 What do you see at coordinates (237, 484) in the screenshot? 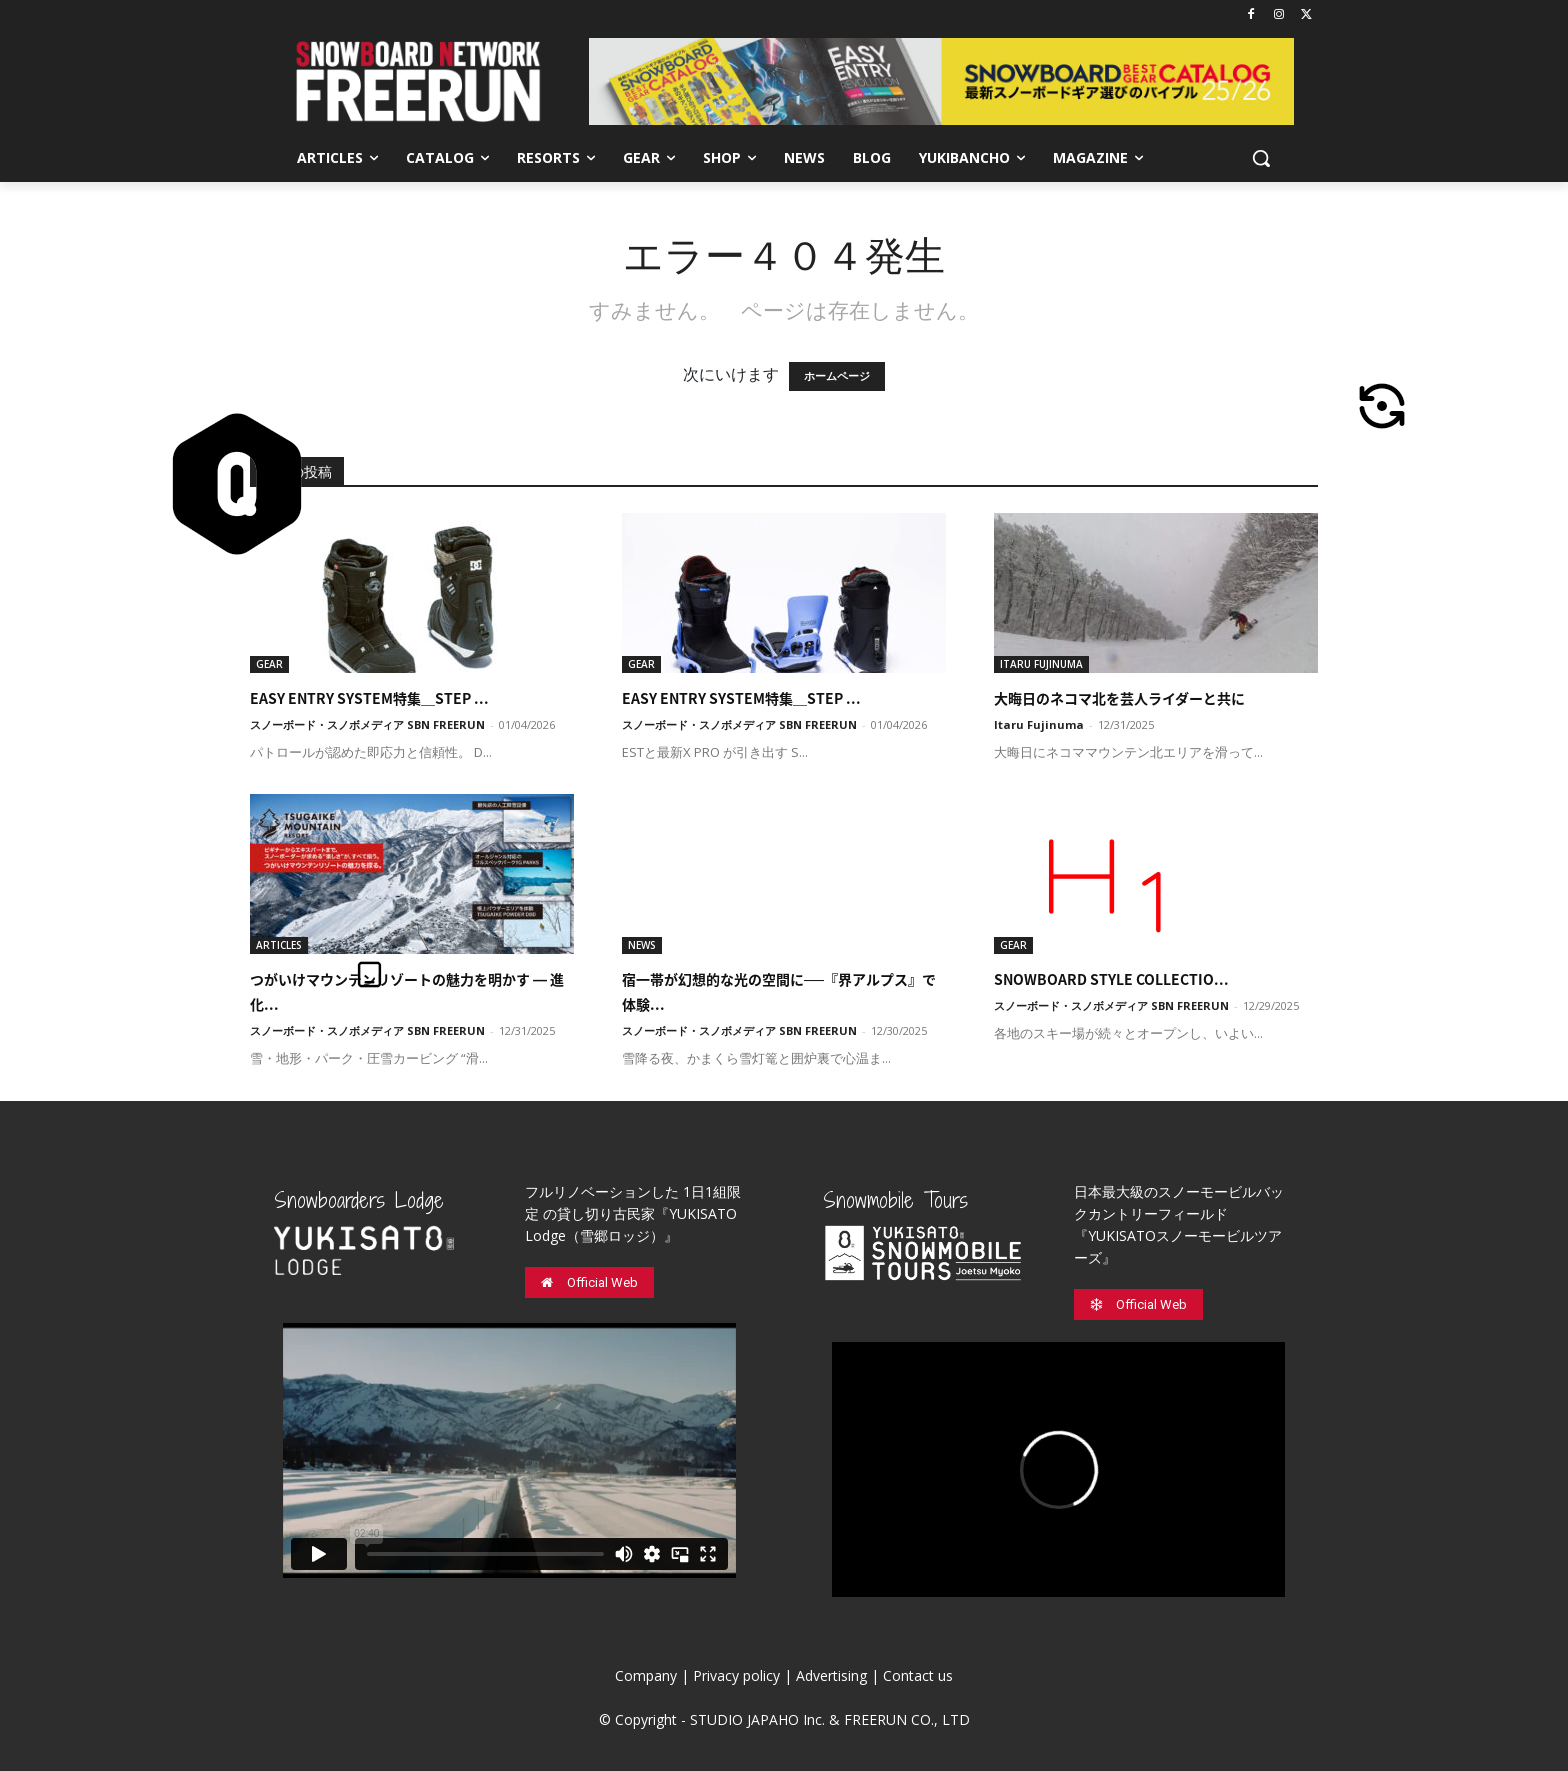
I see `app icon or logo featuring the letter Q` at bounding box center [237, 484].